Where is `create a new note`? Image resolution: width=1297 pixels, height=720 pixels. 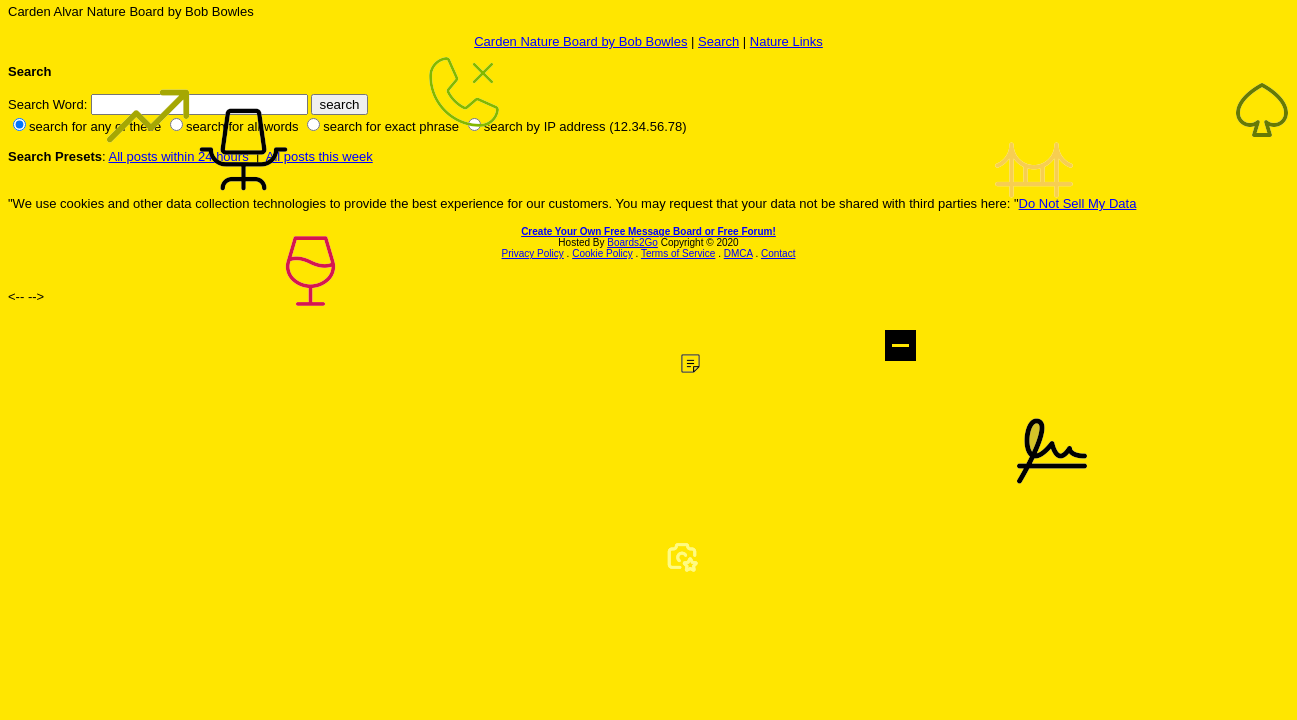
create a new note is located at coordinates (690, 363).